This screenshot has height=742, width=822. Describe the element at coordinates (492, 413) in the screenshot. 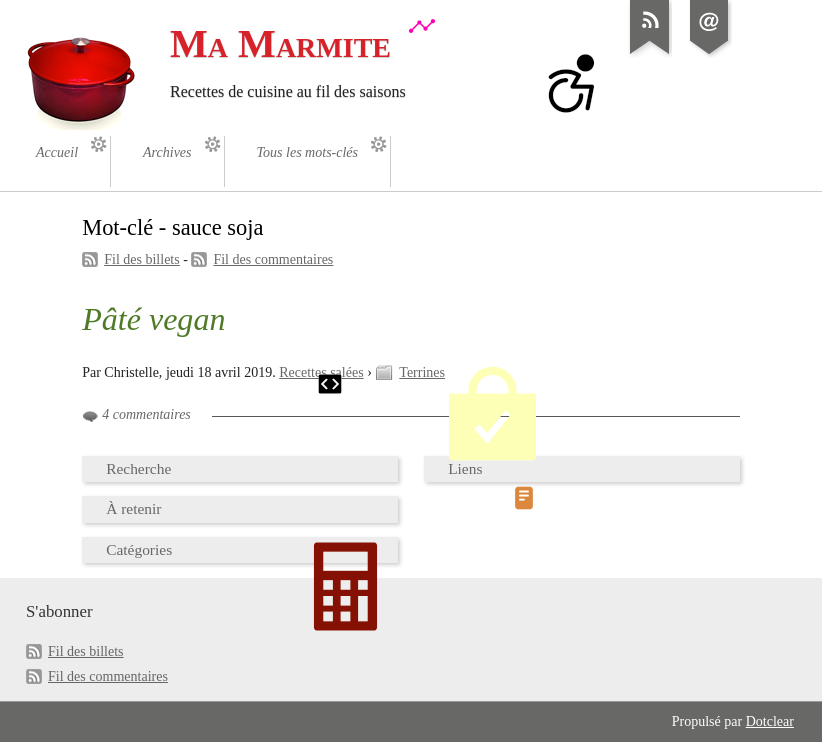

I see `order confirmed or purchase complete` at that location.